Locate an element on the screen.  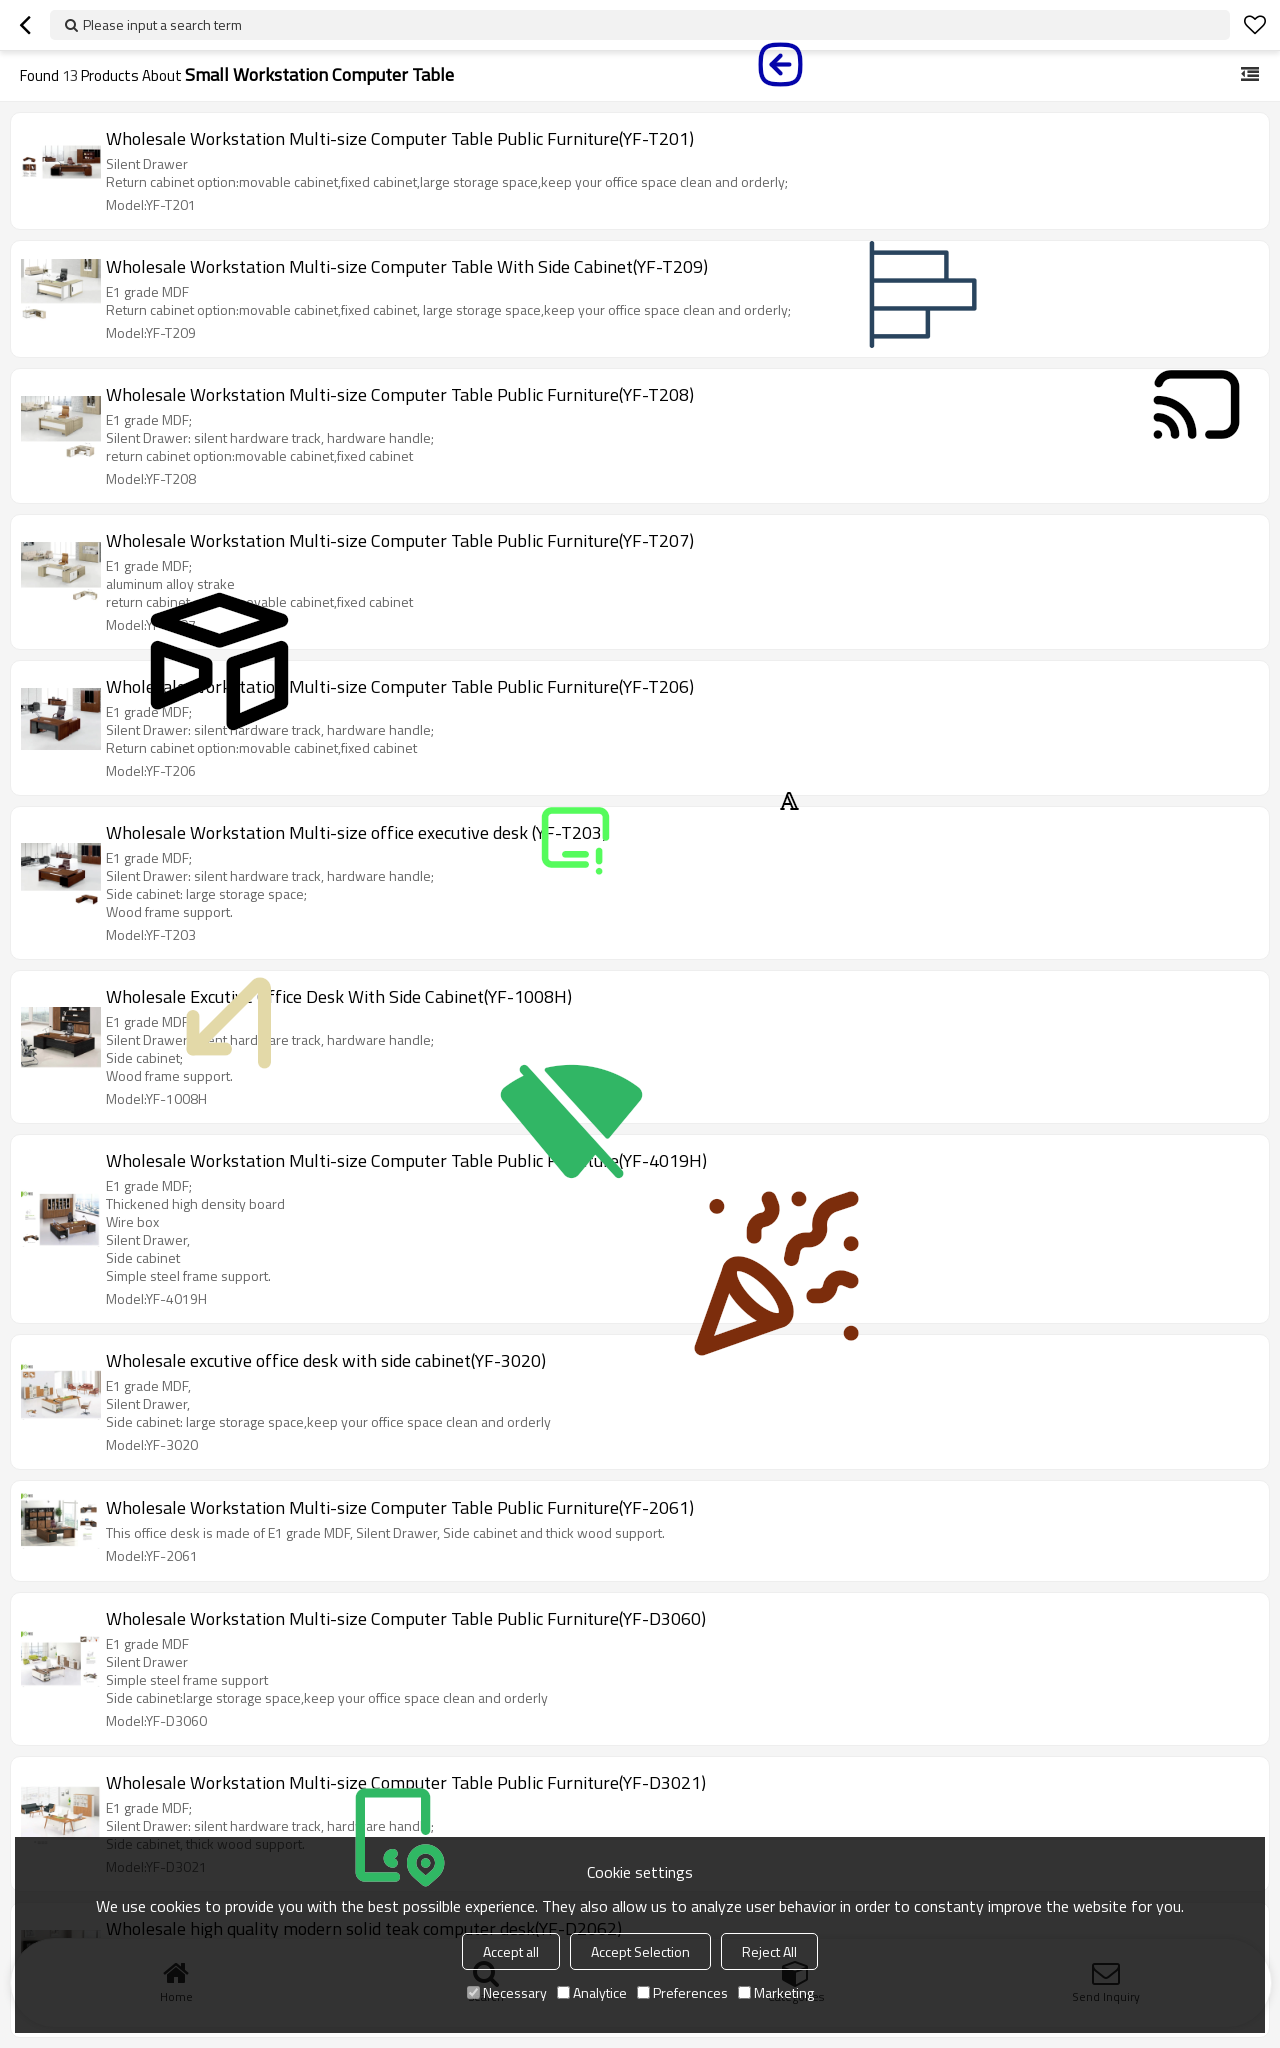
celebrate a completed milestone or achievement is located at coordinates (776, 1273).